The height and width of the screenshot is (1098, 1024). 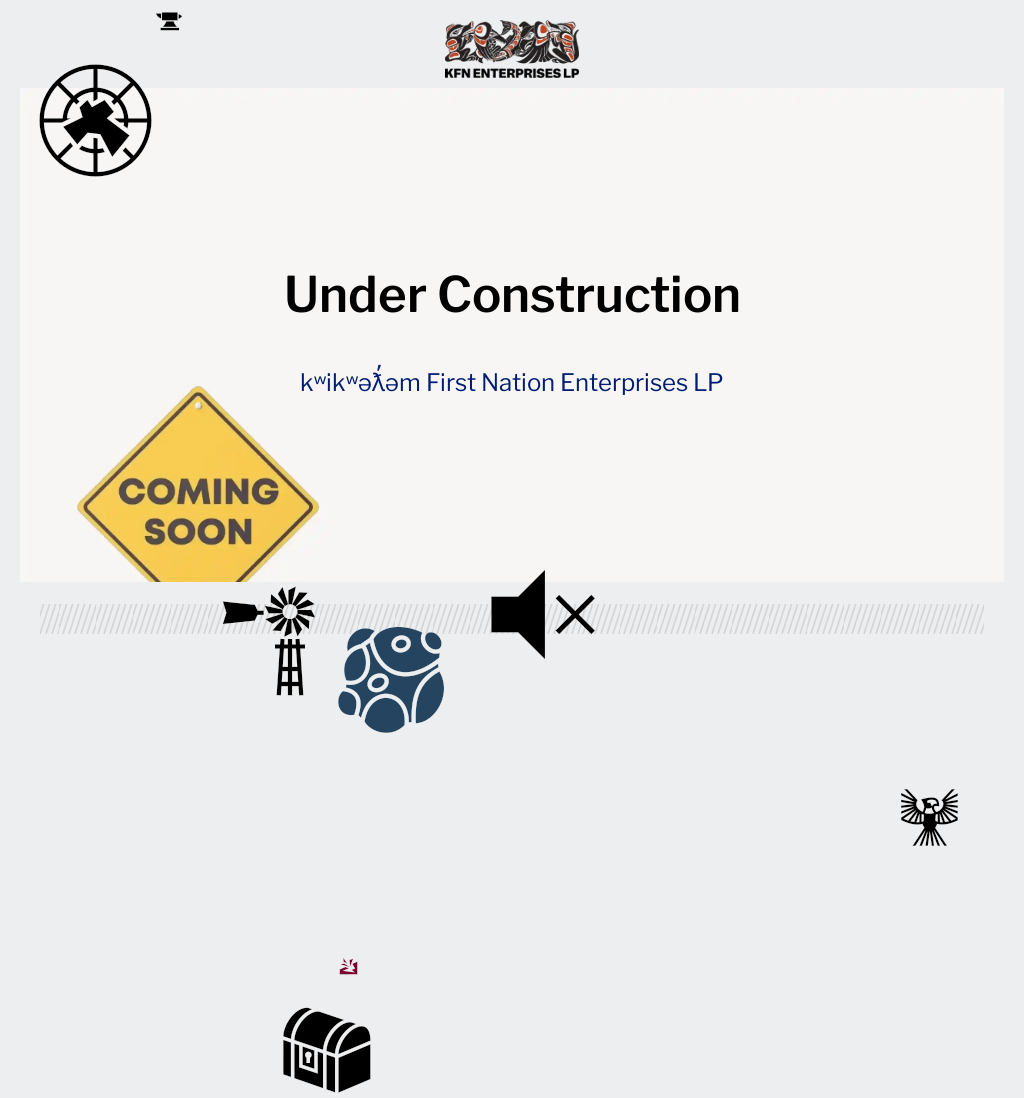 What do you see at coordinates (929, 817) in the screenshot?
I see `select hawk or eagle team emblem` at bounding box center [929, 817].